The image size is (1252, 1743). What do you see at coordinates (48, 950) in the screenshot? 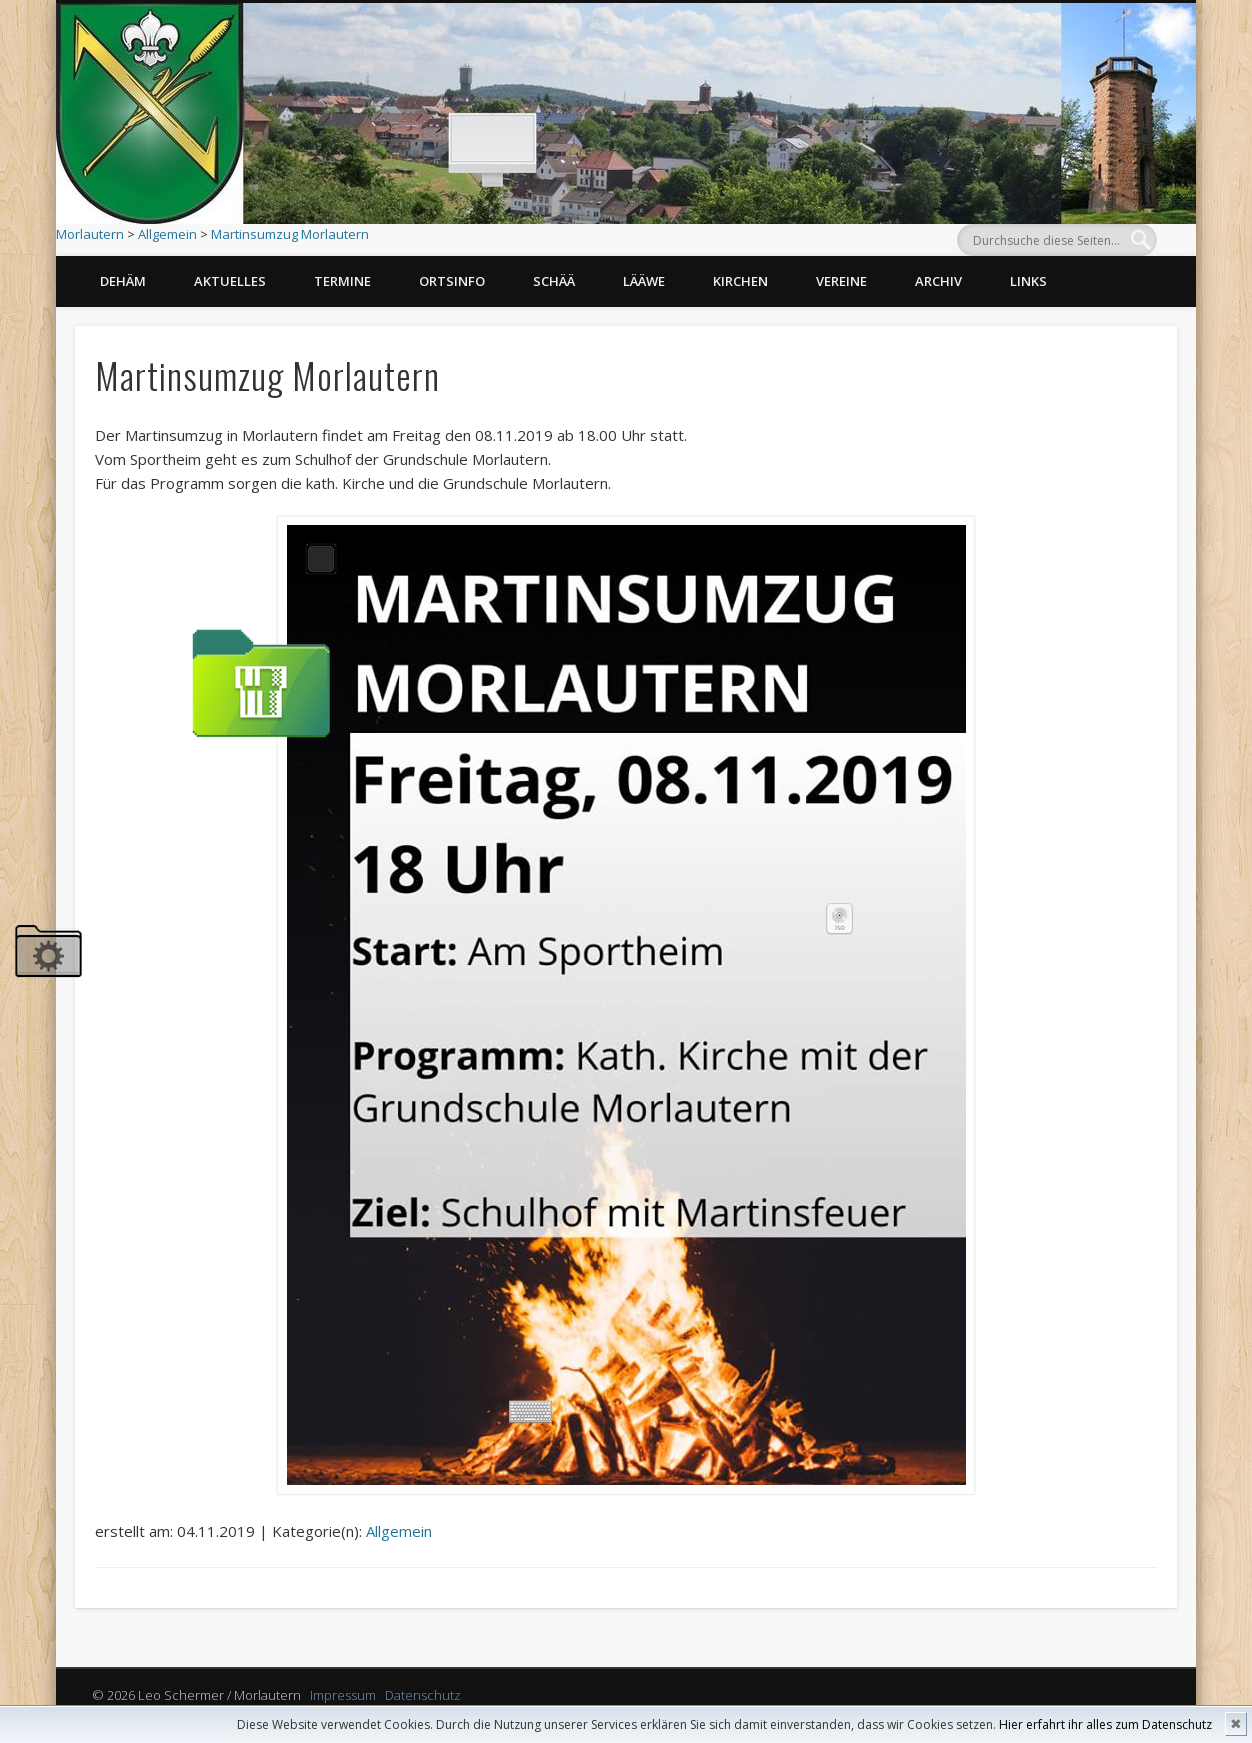
I see `access smart folder with automated mail rules` at bounding box center [48, 950].